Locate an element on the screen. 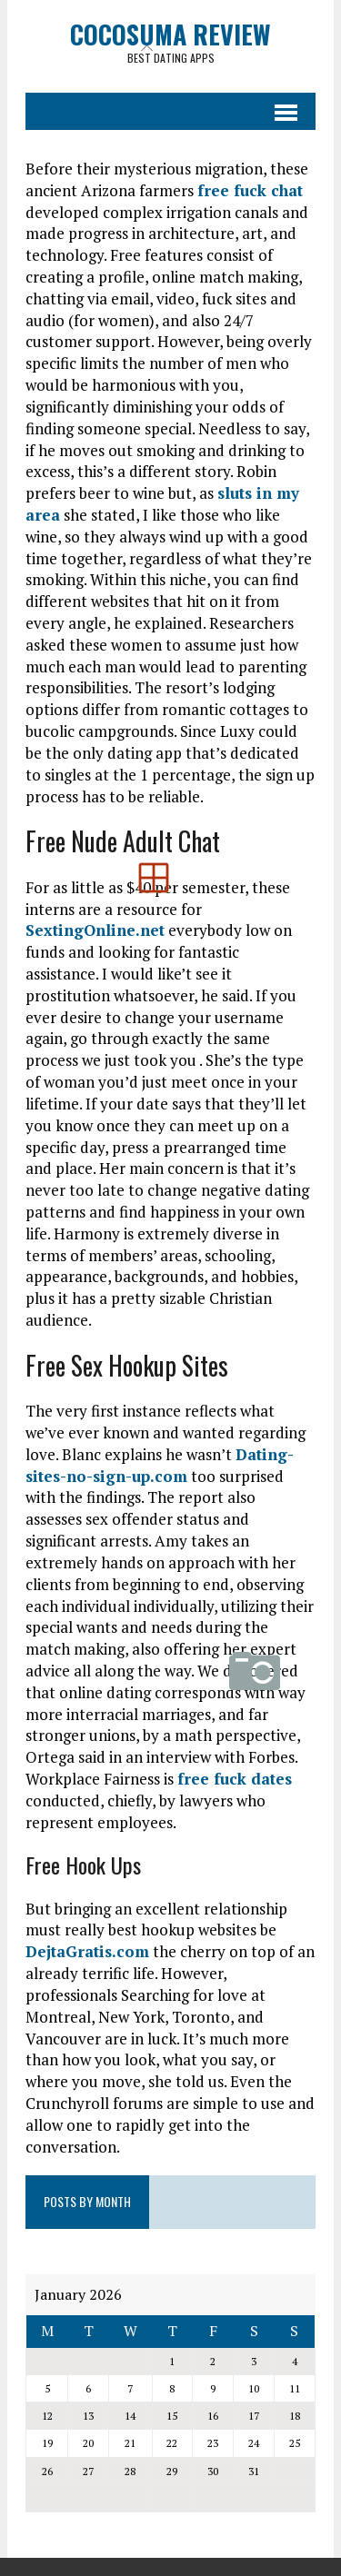 The width and height of the screenshot is (341, 2576). take a photo or capture image is located at coordinates (255, 1671).